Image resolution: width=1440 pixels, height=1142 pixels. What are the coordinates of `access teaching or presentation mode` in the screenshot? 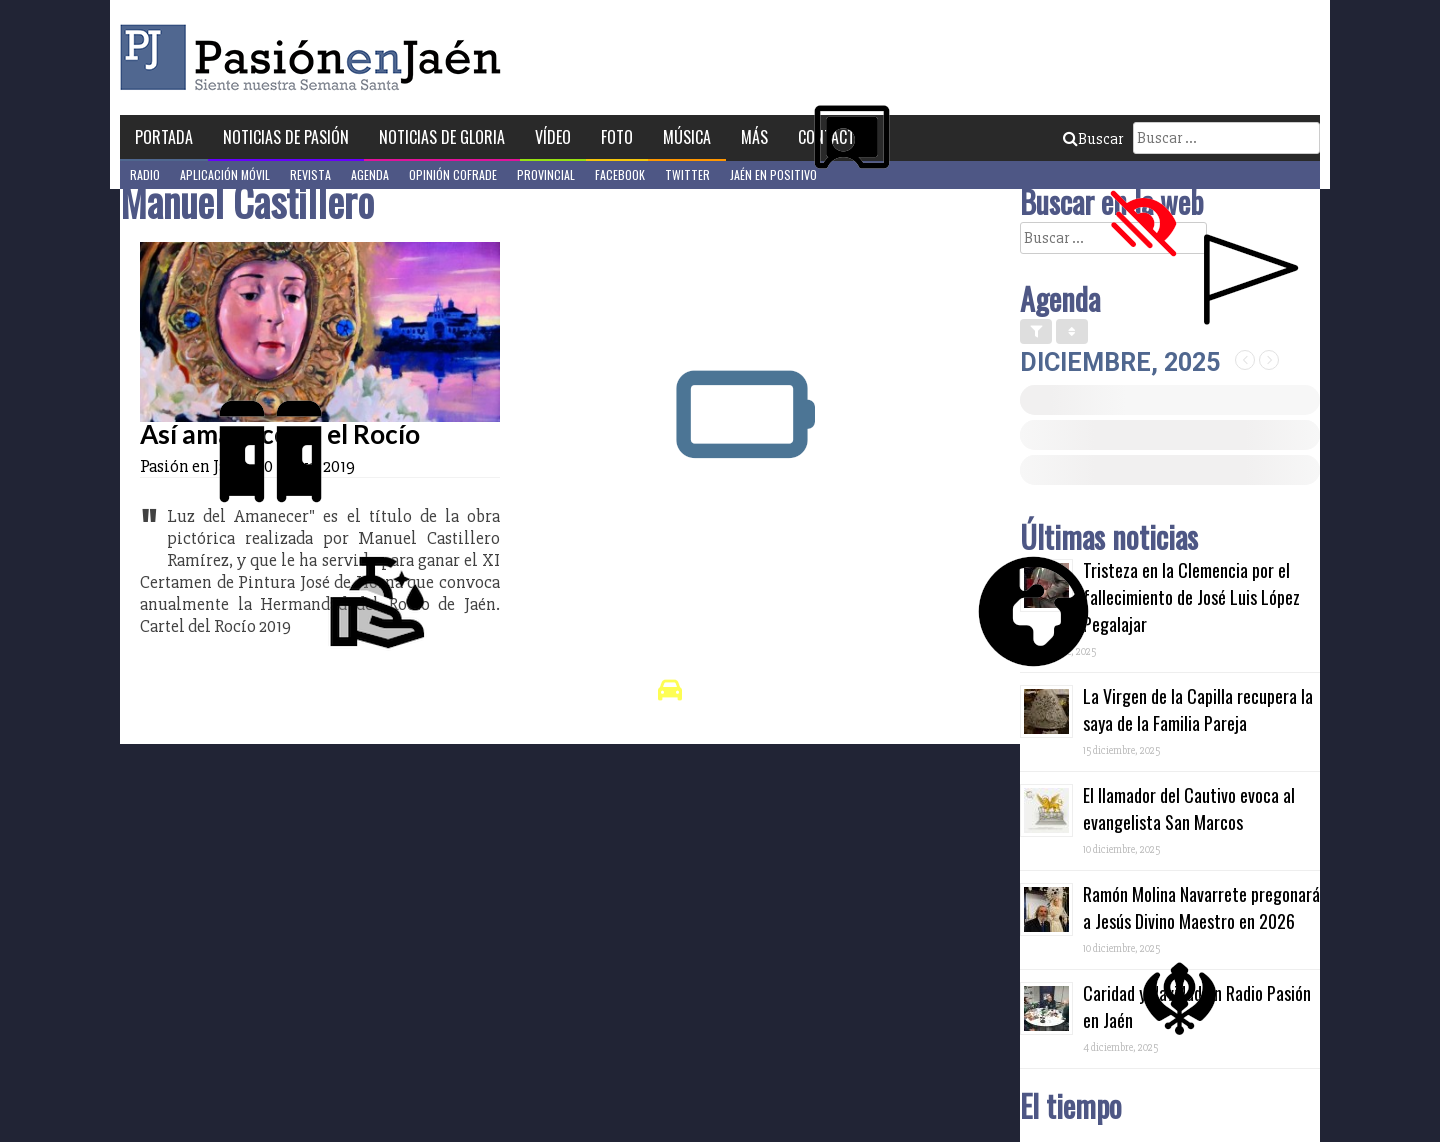 It's located at (852, 137).